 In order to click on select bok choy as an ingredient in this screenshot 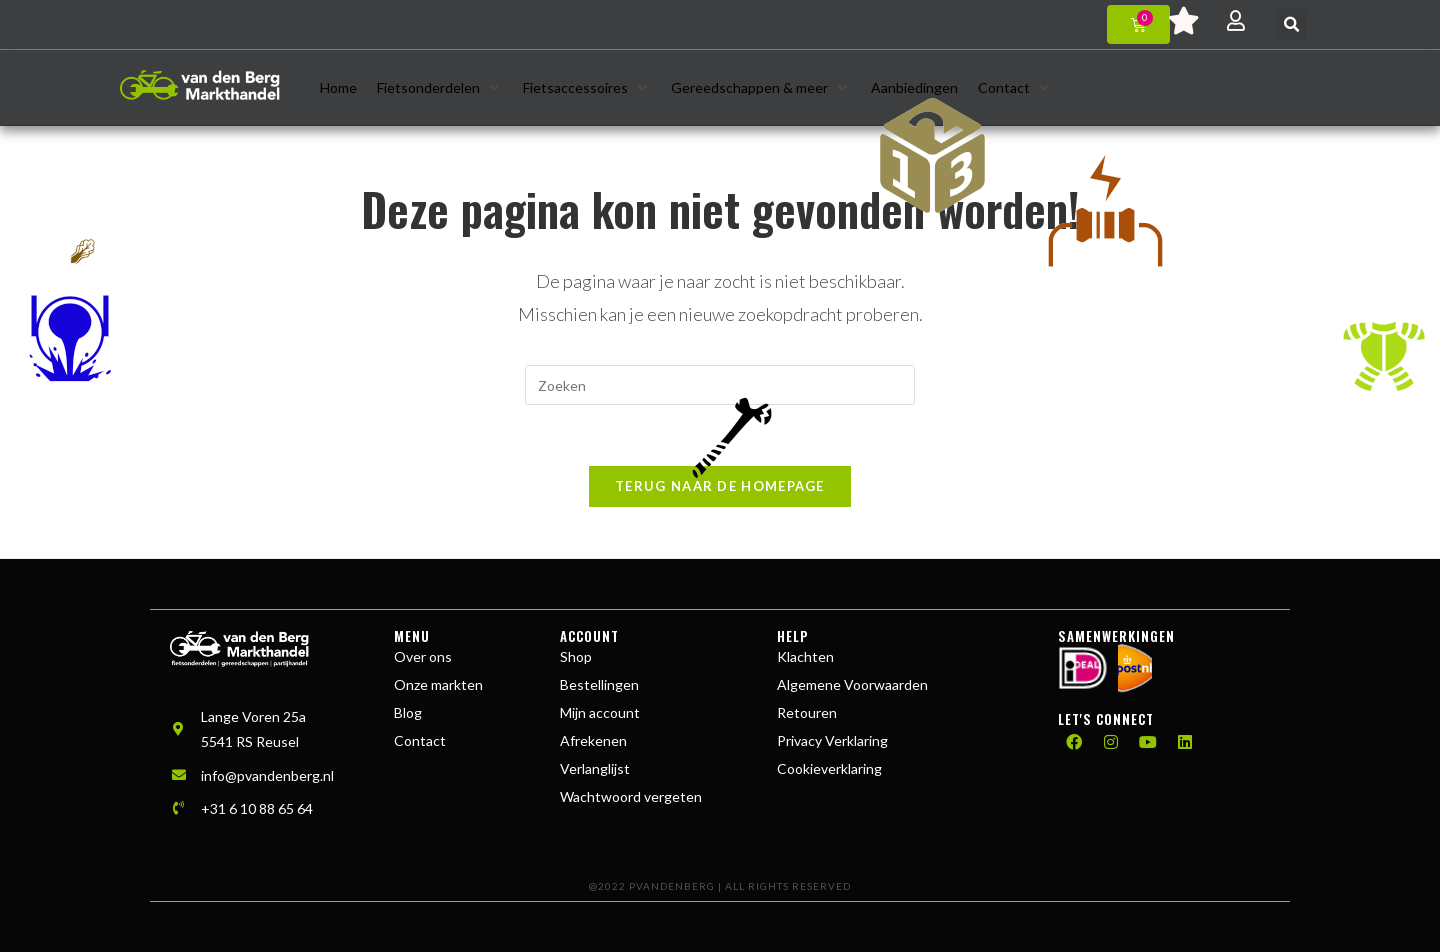, I will do `click(82, 251)`.